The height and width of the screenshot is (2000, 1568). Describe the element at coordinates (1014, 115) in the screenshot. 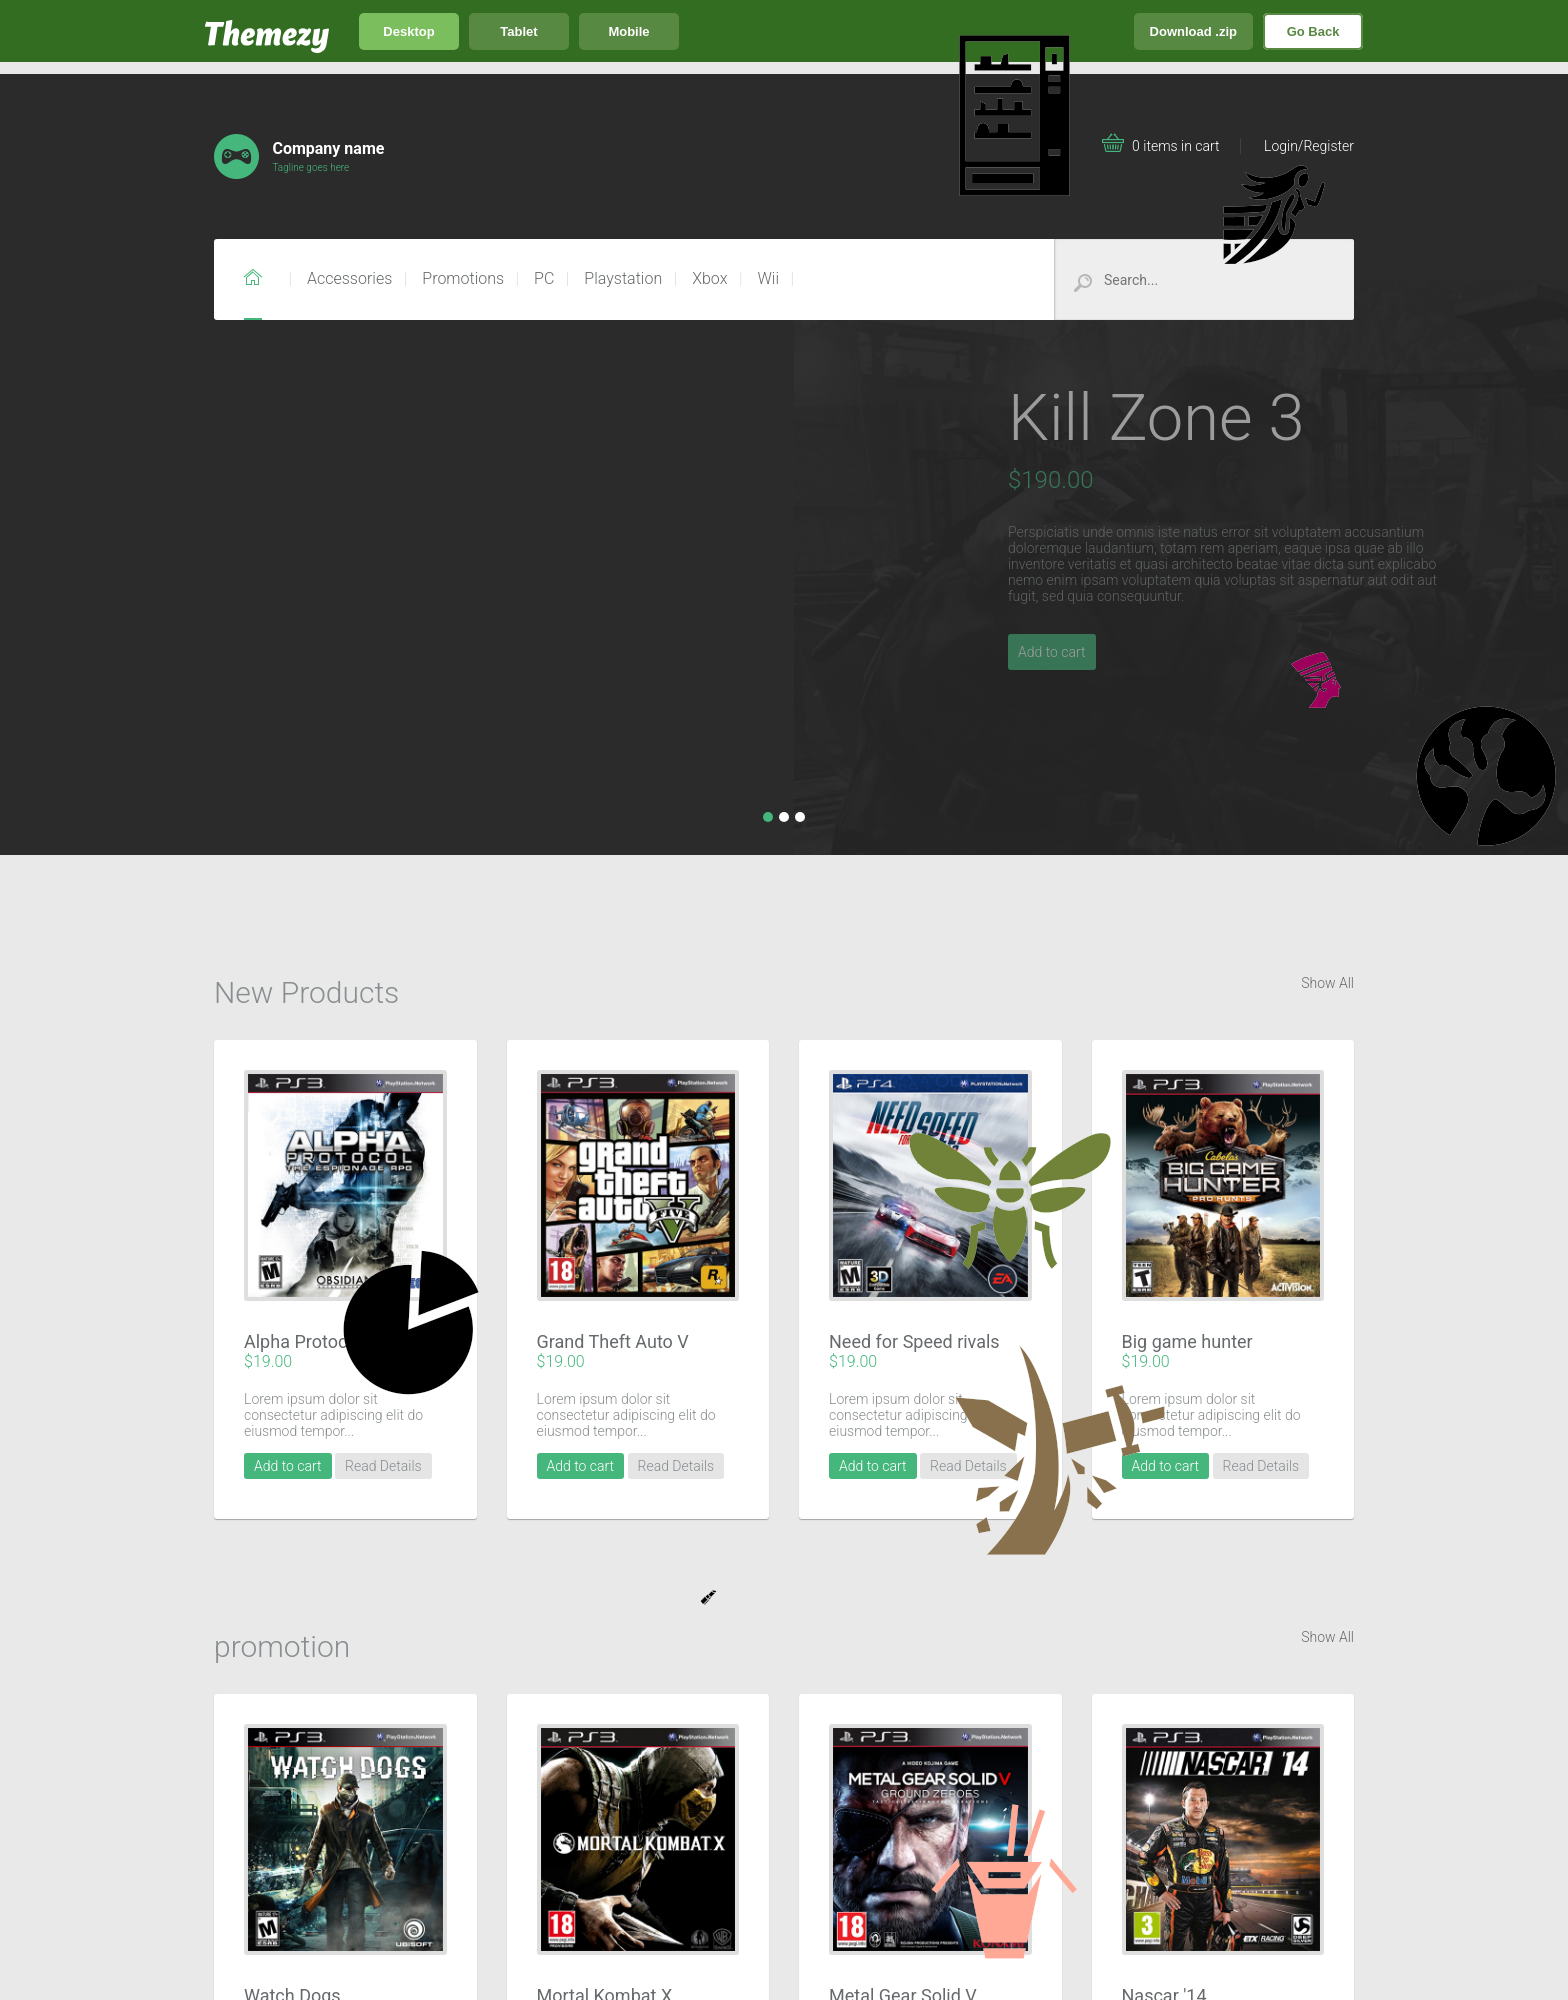

I see `access vending machine or automated purchase options` at that location.